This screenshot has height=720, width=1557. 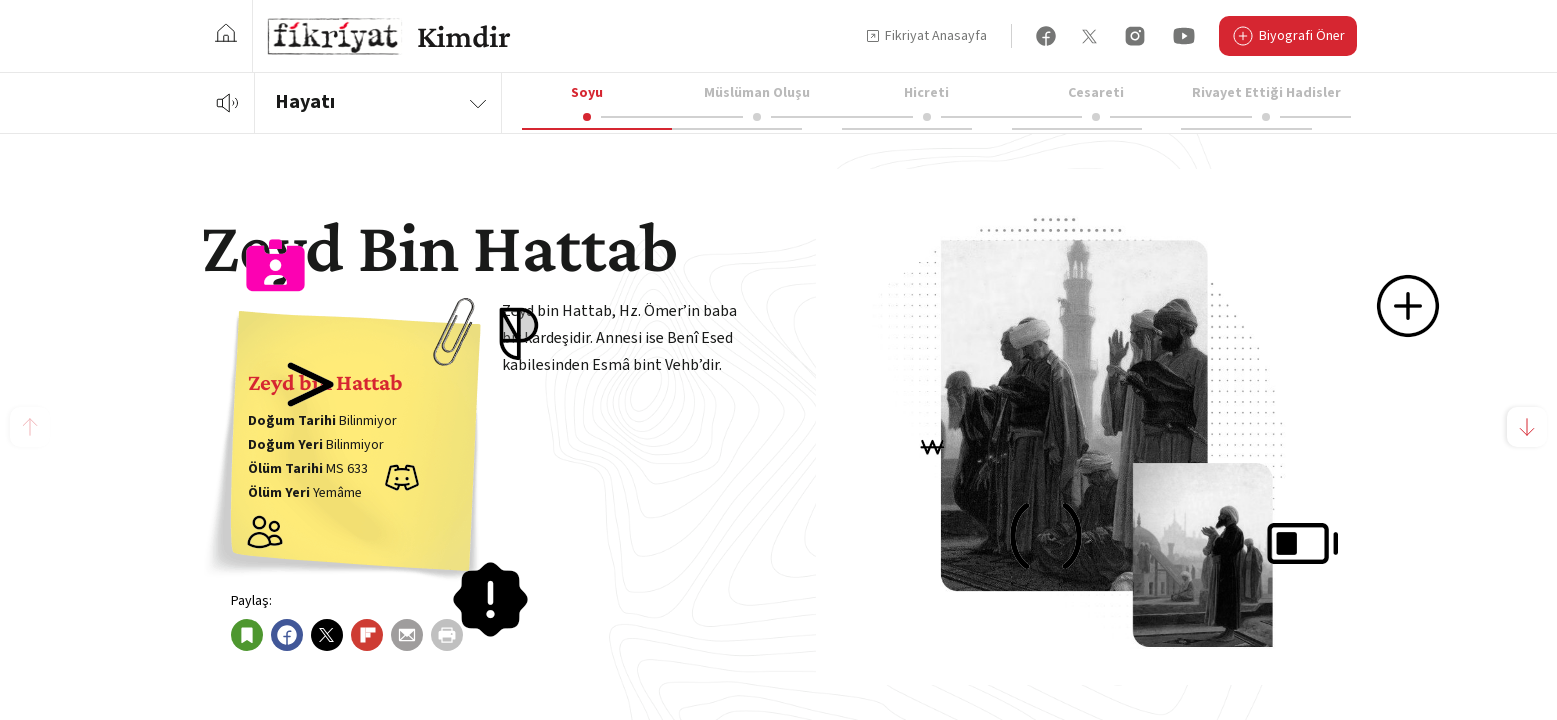 I want to click on view your employee or member ID badge, so click(x=275, y=268).